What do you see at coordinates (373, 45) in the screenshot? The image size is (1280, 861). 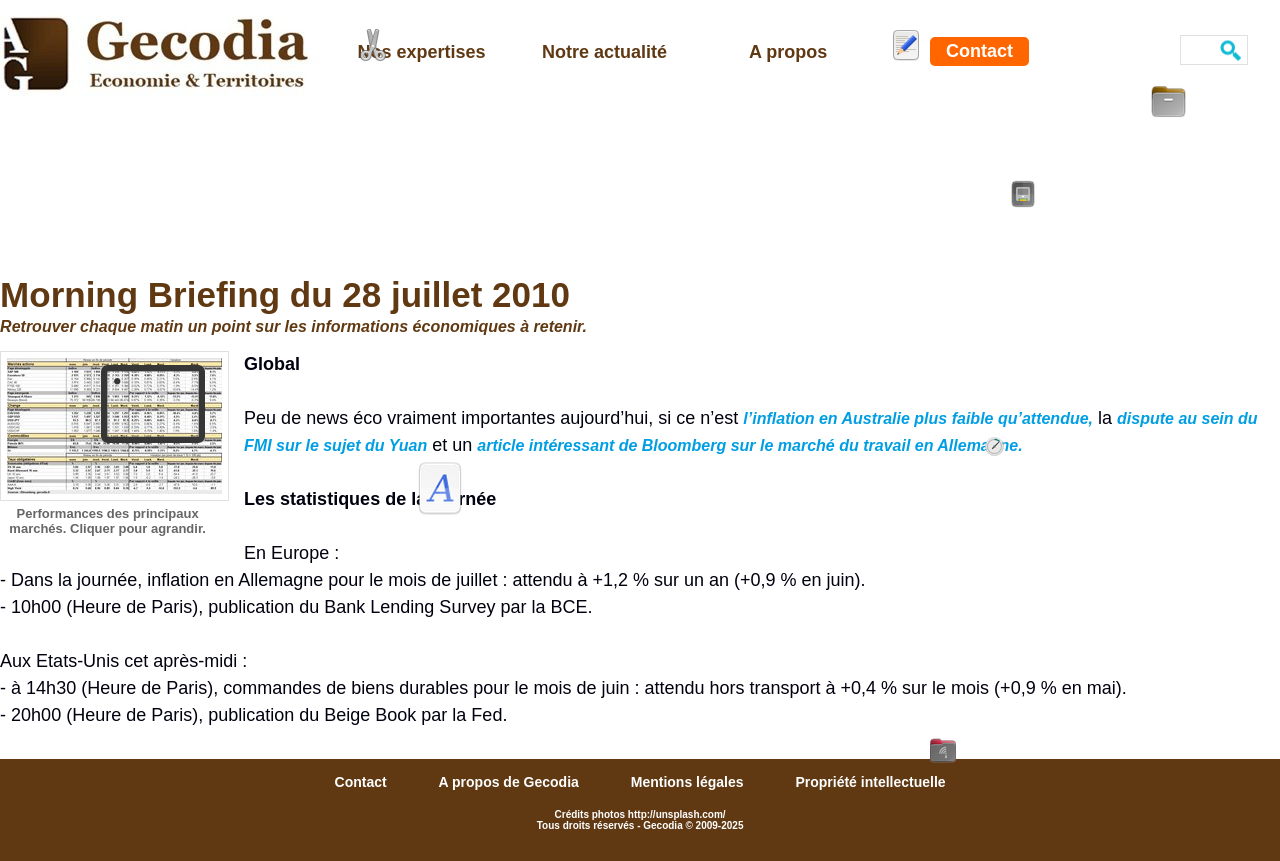 I see `cut selected content to clipboard` at bounding box center [373, 45].